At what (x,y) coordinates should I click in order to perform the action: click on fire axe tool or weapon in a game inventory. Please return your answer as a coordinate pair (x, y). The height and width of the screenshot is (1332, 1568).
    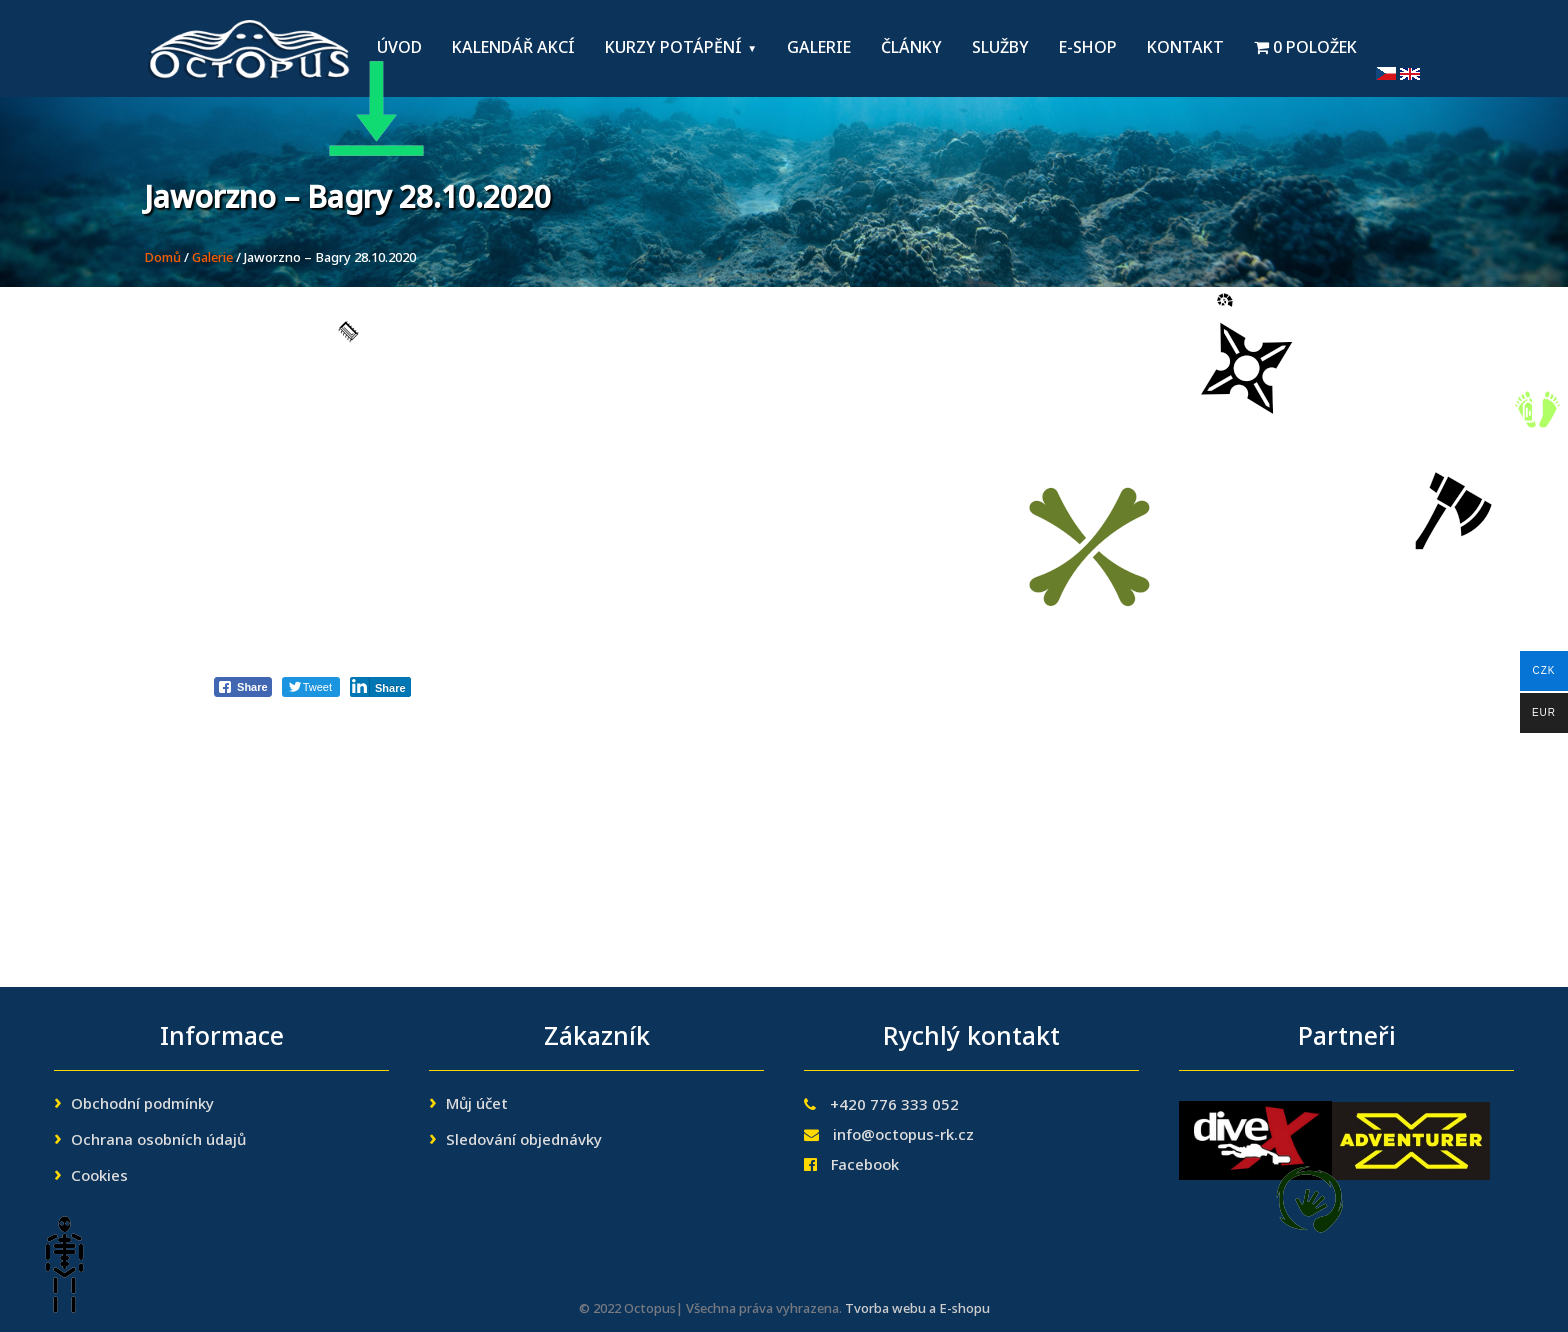
    Looking at the image, I should click on (1453, 510).